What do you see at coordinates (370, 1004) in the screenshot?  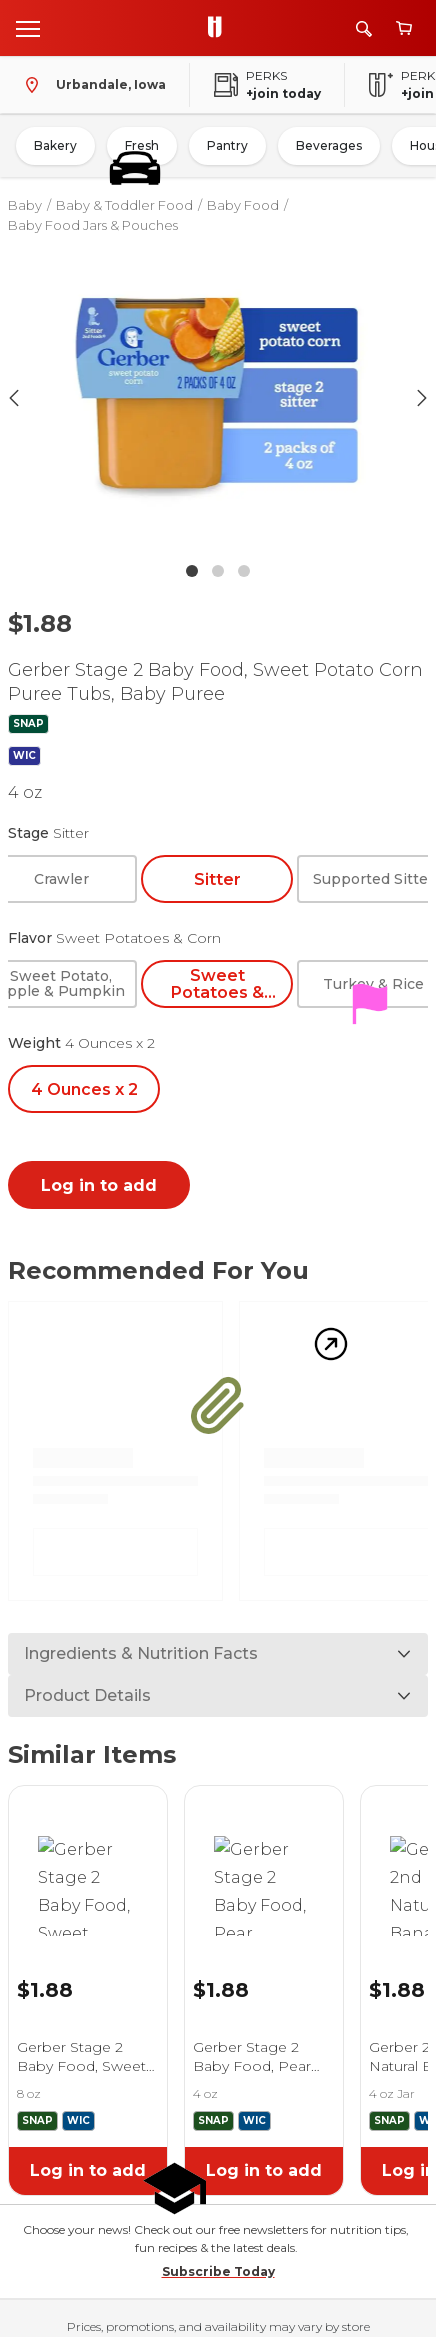 I see `flag or mark an item for follow-up` at bounding box center [370, 1004].